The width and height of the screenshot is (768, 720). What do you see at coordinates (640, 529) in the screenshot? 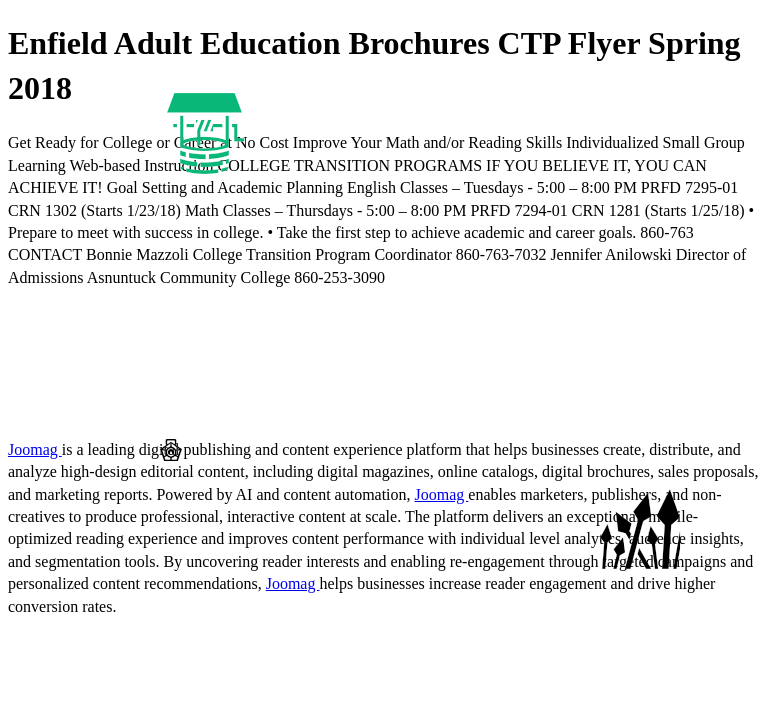
I see `select spear weapon type` at bounding box center [640, 529].